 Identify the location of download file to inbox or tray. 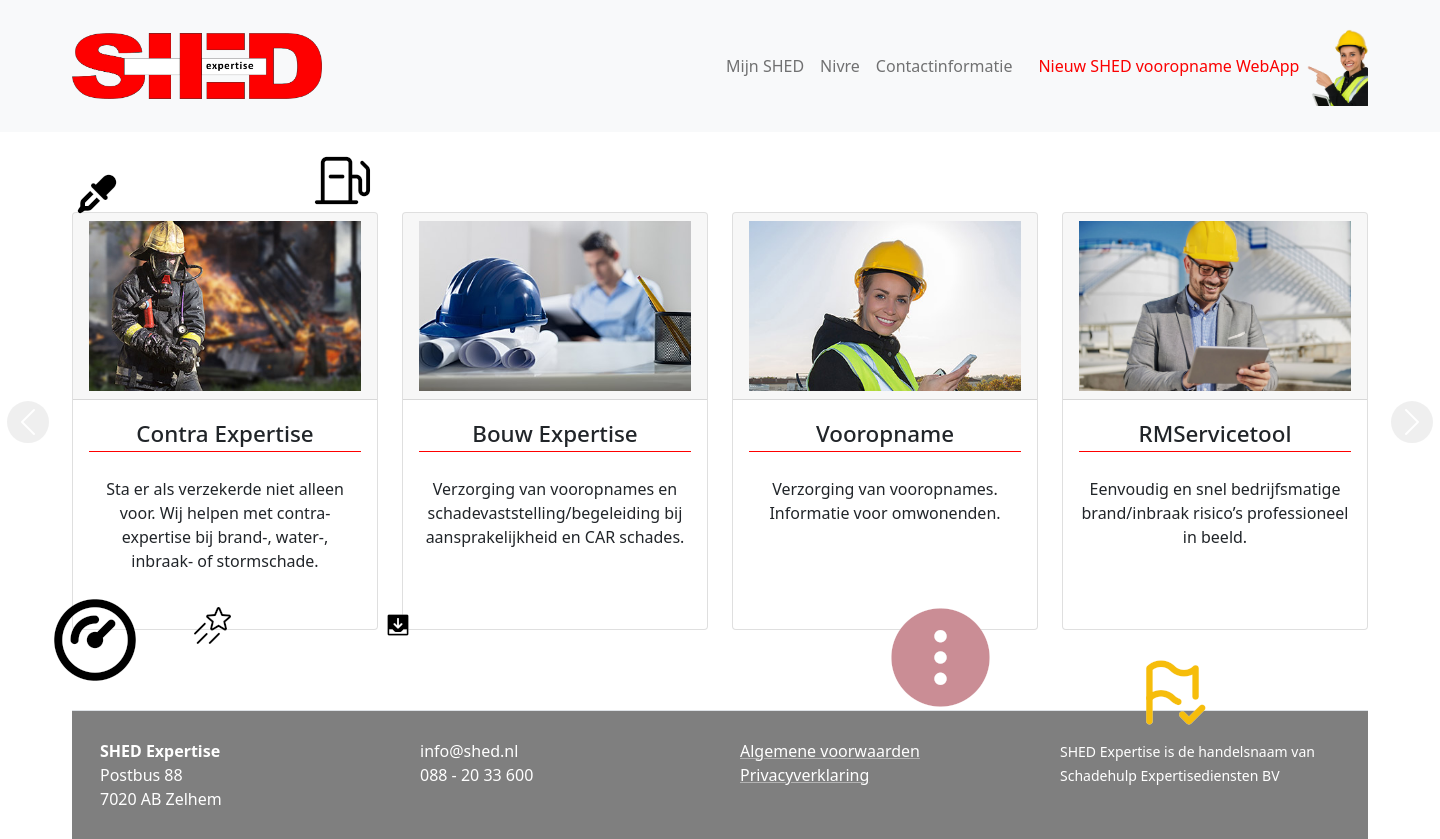
(398, 625).